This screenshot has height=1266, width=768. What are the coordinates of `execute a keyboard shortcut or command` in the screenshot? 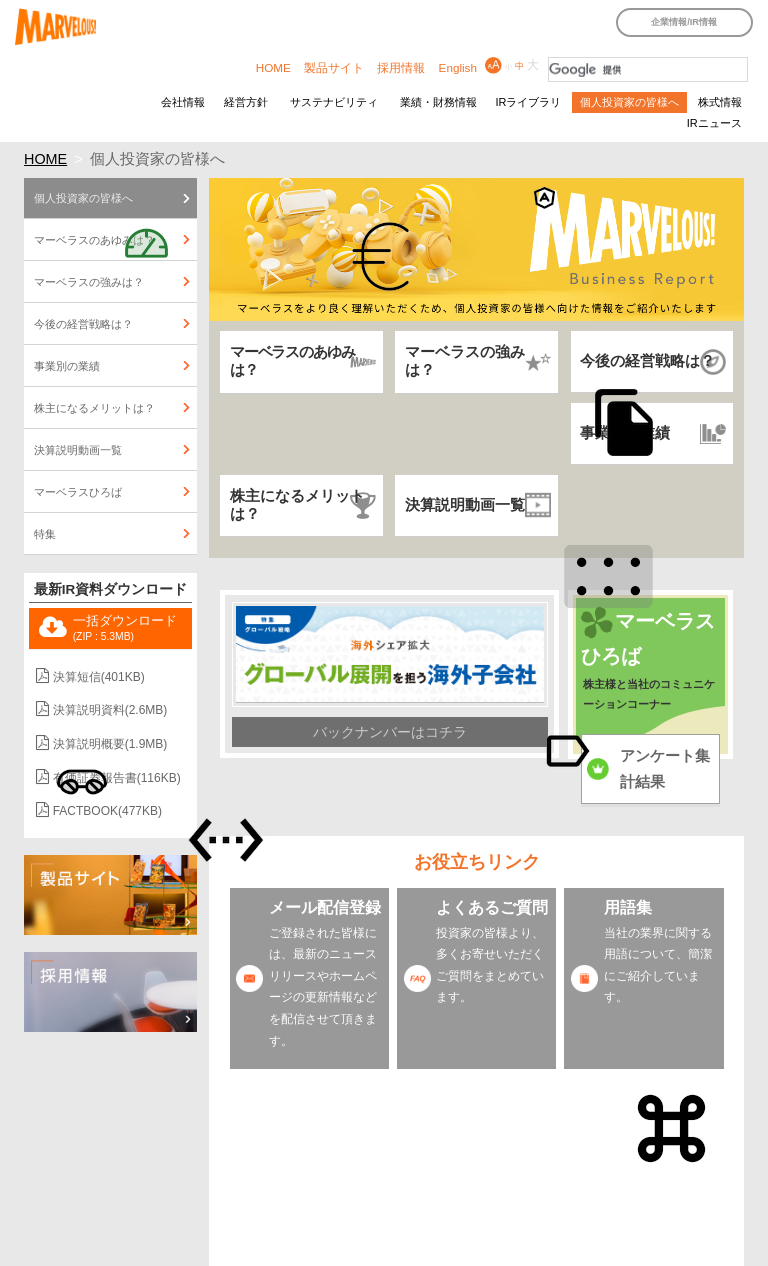 It's located at (671, 1128).